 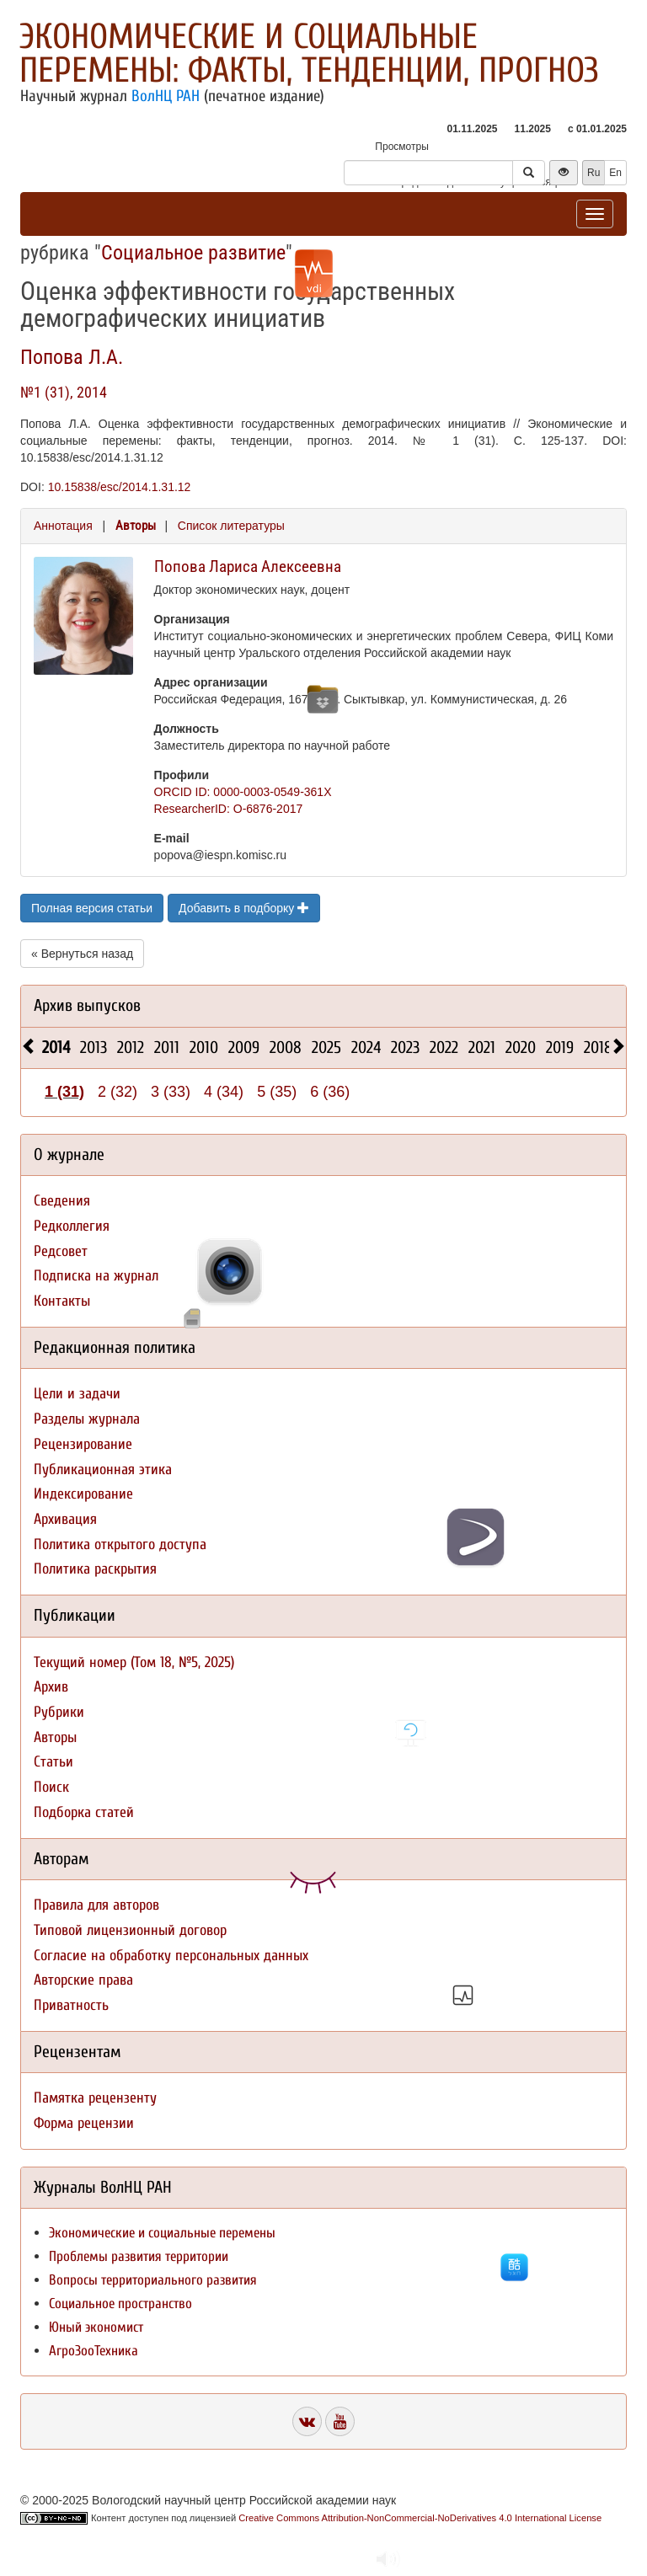 I want to click on open system monitor or activity monitor, so click(x=463, y=1995).